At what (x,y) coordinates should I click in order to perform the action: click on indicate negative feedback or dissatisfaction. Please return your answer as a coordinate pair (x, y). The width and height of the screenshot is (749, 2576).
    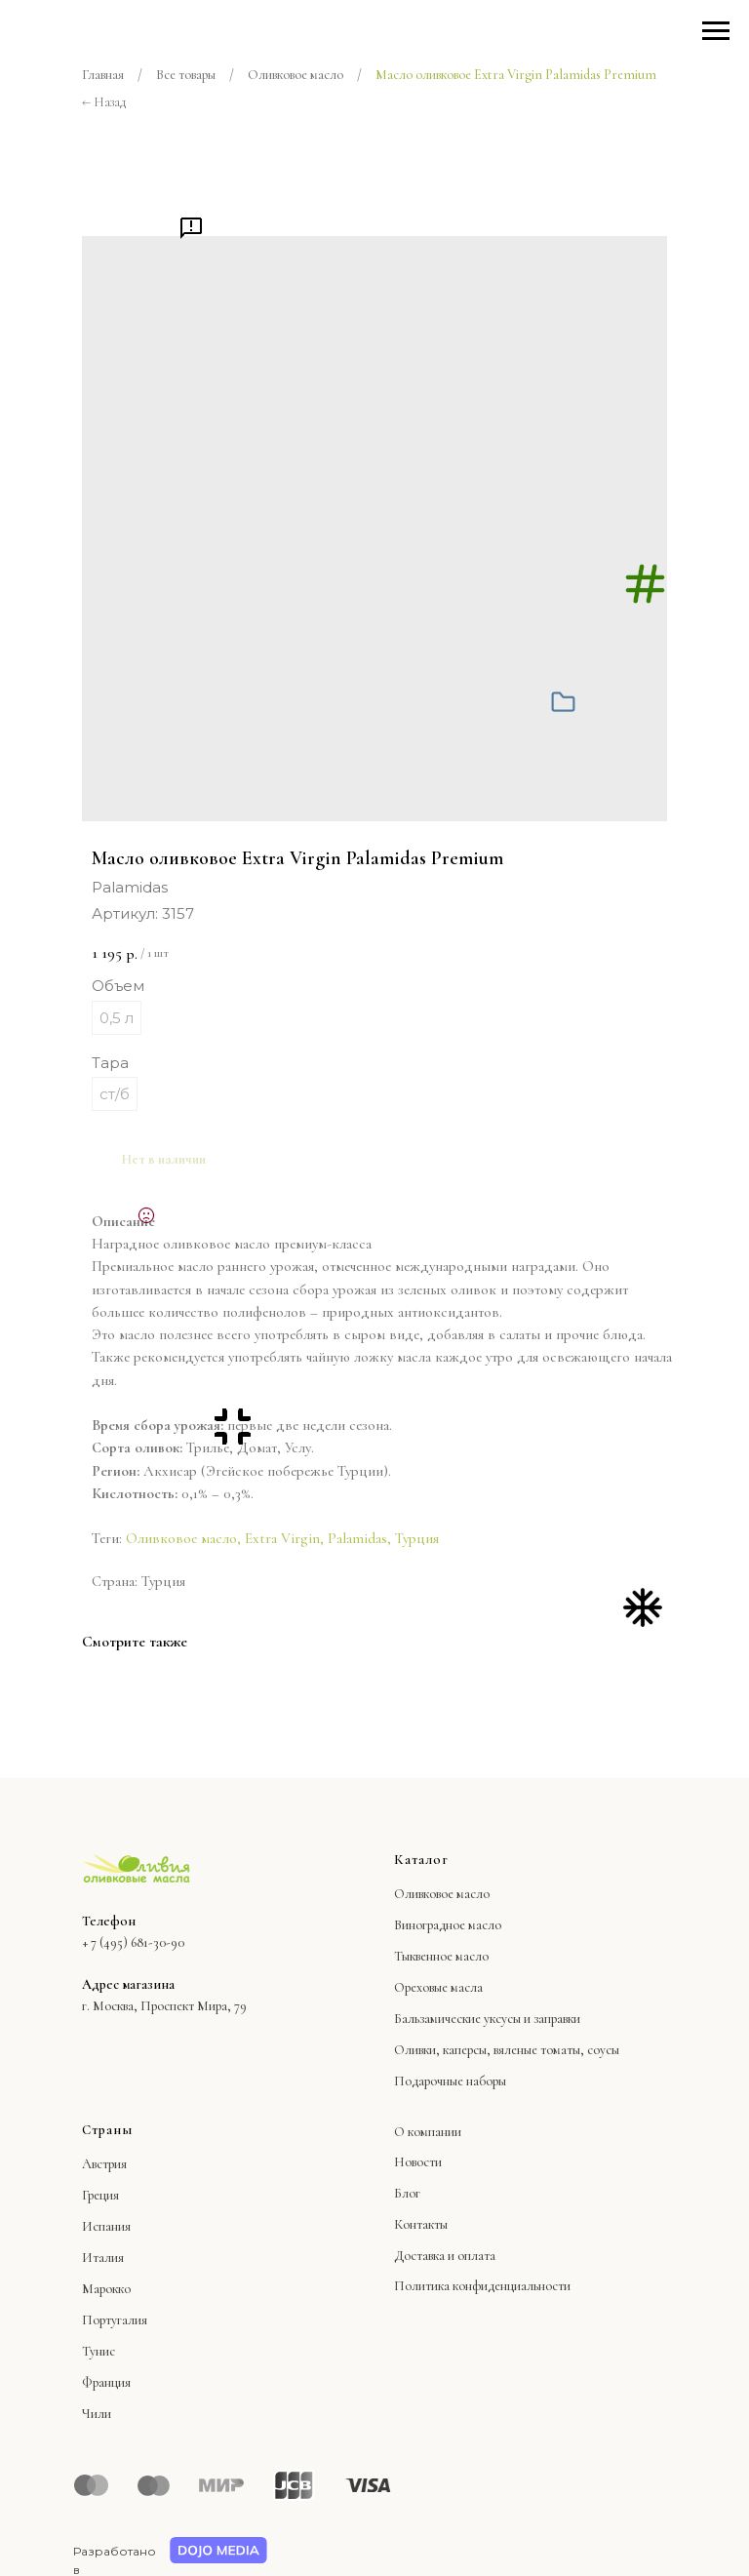
    Looking at the image, I should click on (146, 1215).